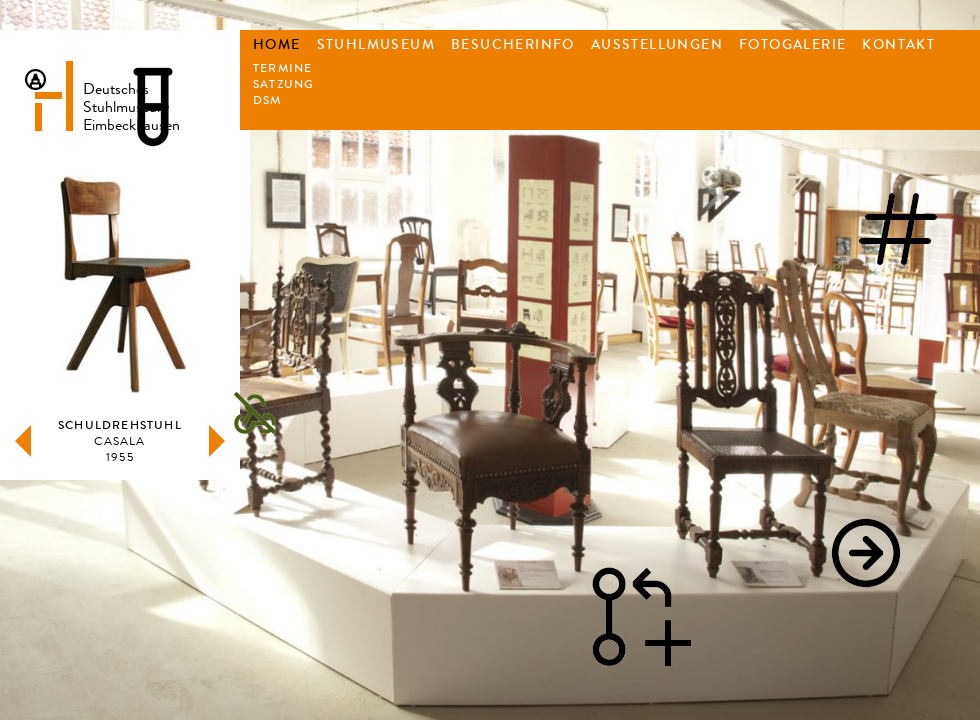  I want to click on mark or highlight a location on a map, so click(35, 79).